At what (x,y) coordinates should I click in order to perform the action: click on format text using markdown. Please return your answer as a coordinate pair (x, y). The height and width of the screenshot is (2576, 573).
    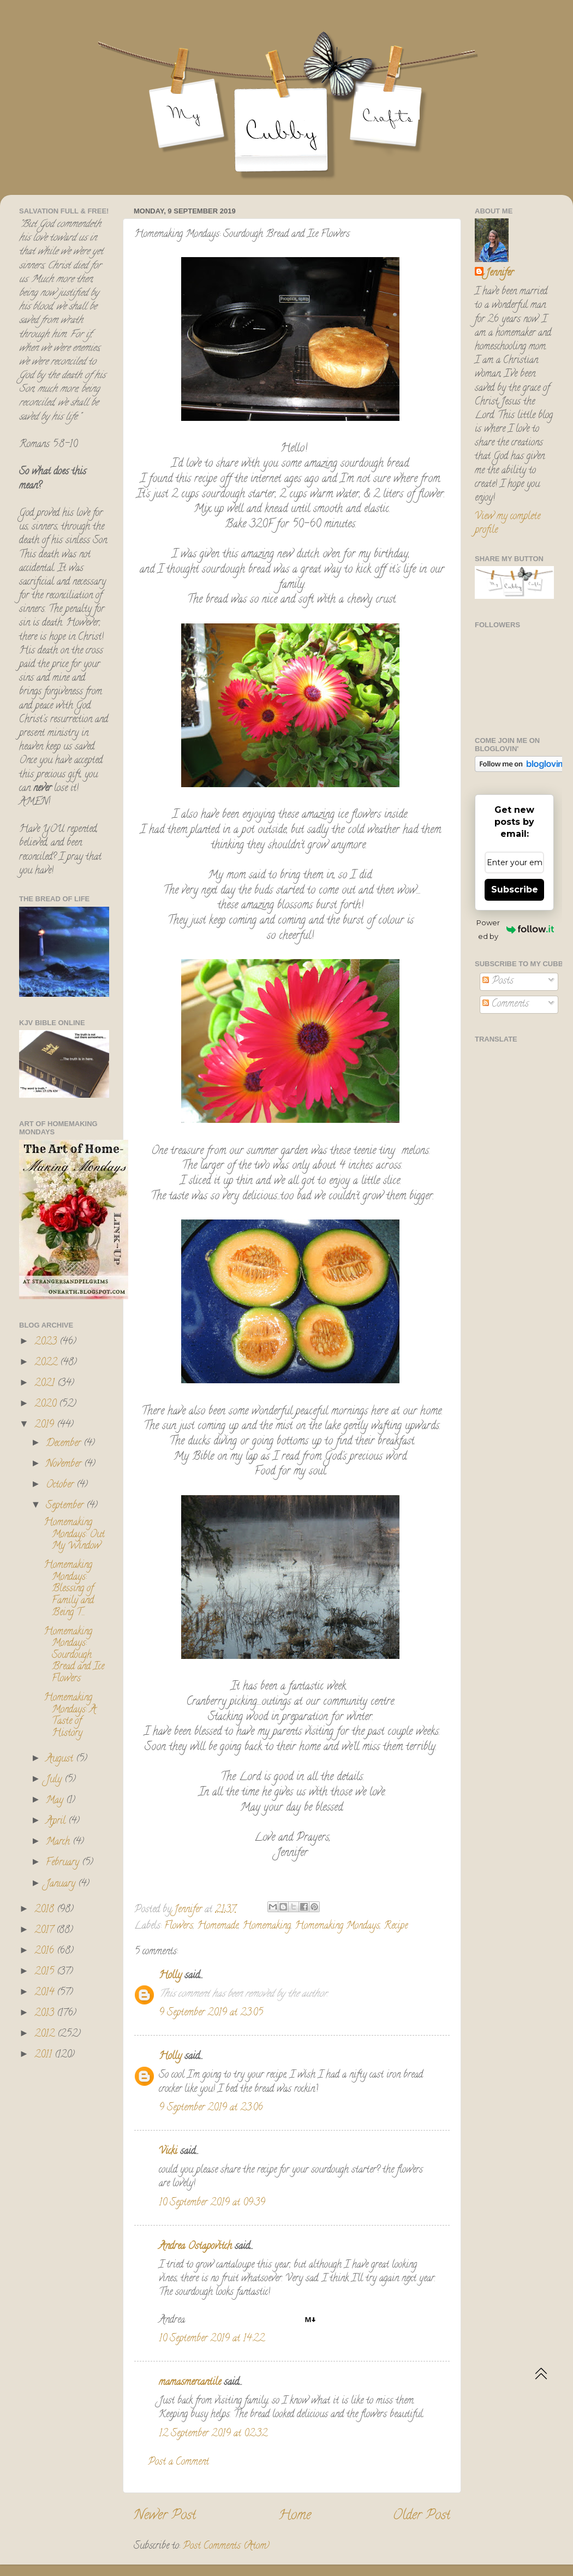
    Looking at the image, I should click on (311, 2319).